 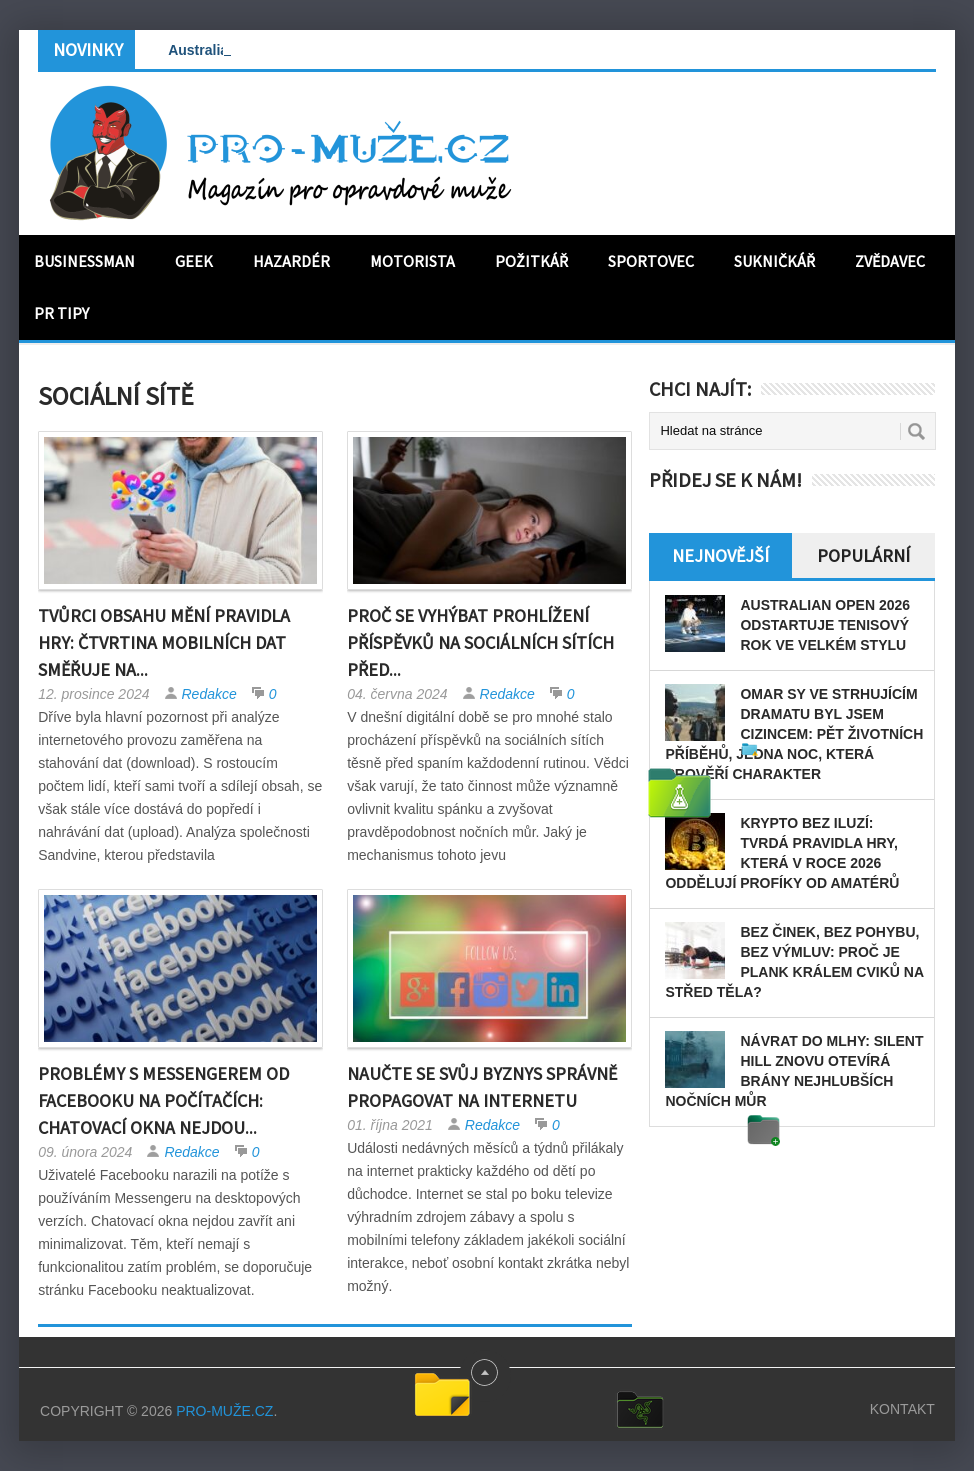 I want to click on open razer gaming software folder, so click(x=640, y=1411).